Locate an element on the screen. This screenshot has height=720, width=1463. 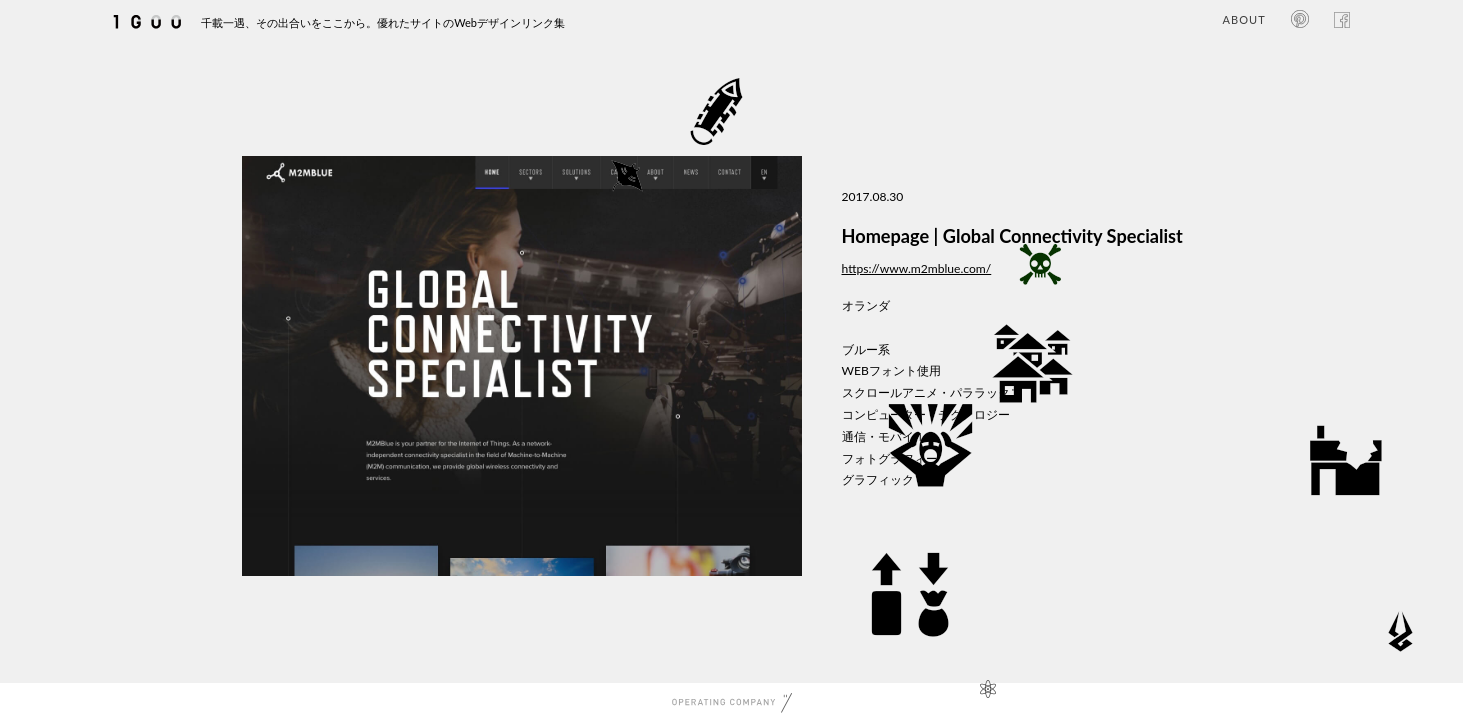
indicates a character in panic or fear state is located at coordinates (930, 445).